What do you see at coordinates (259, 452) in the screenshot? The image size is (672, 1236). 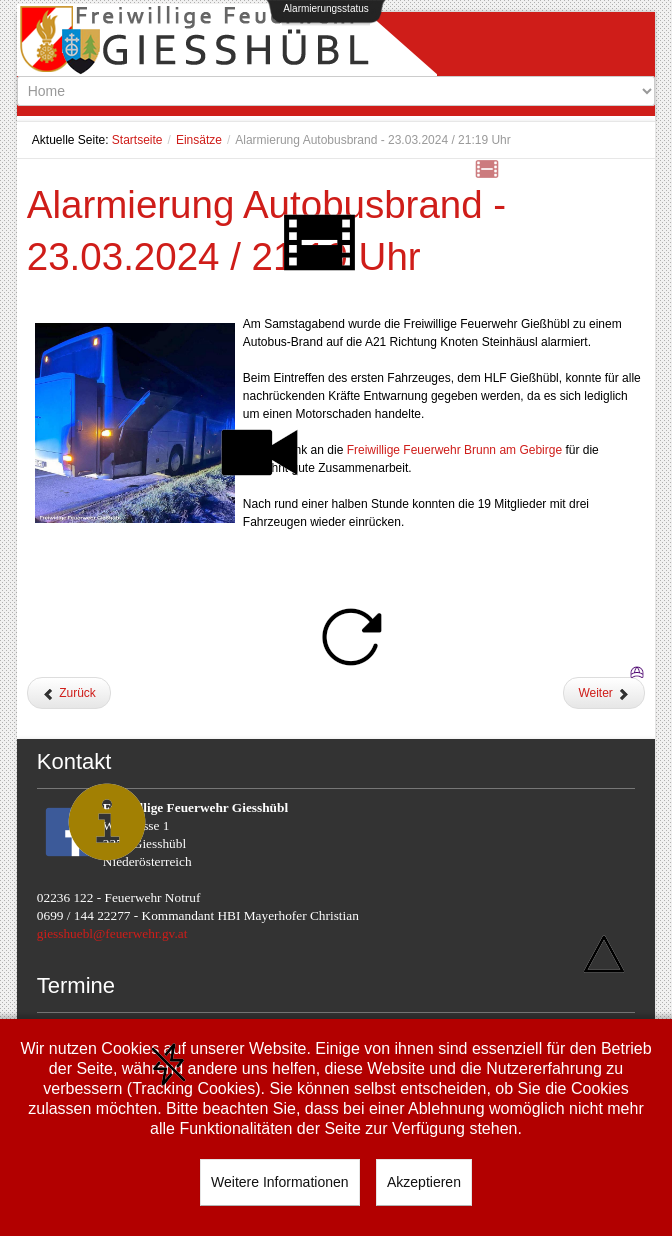 I see `start a video call` at bounding box center [259, 452].